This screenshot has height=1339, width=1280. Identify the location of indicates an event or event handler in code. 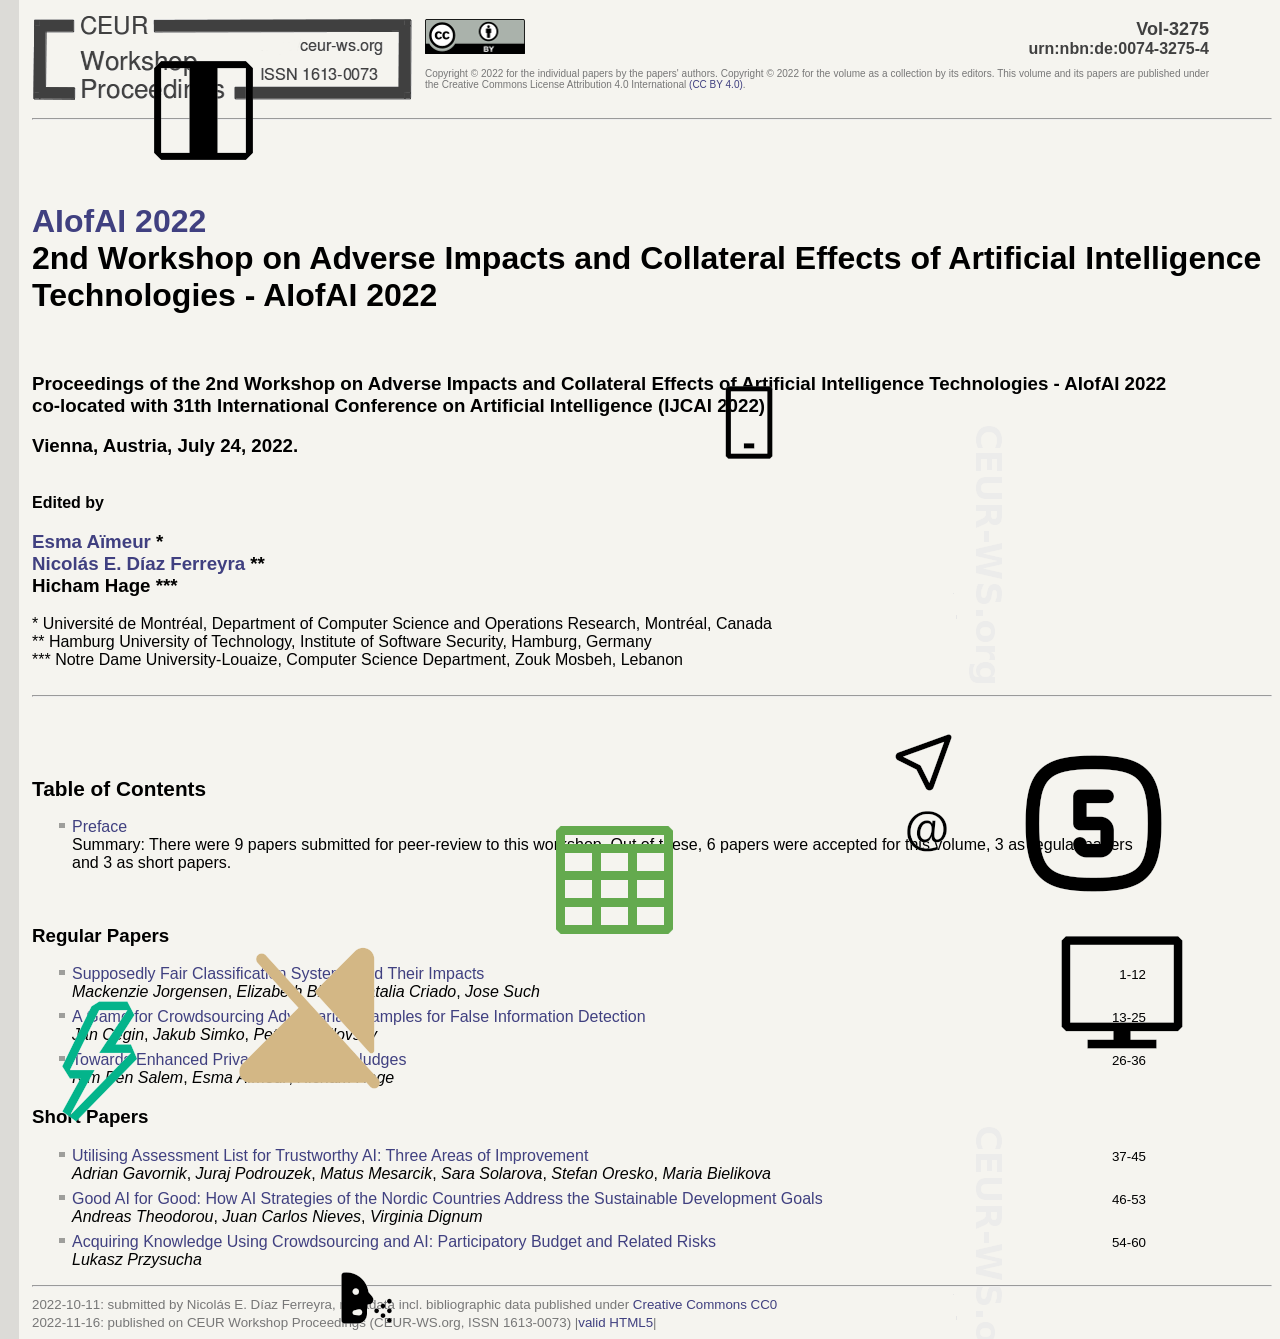
(96, 1061).